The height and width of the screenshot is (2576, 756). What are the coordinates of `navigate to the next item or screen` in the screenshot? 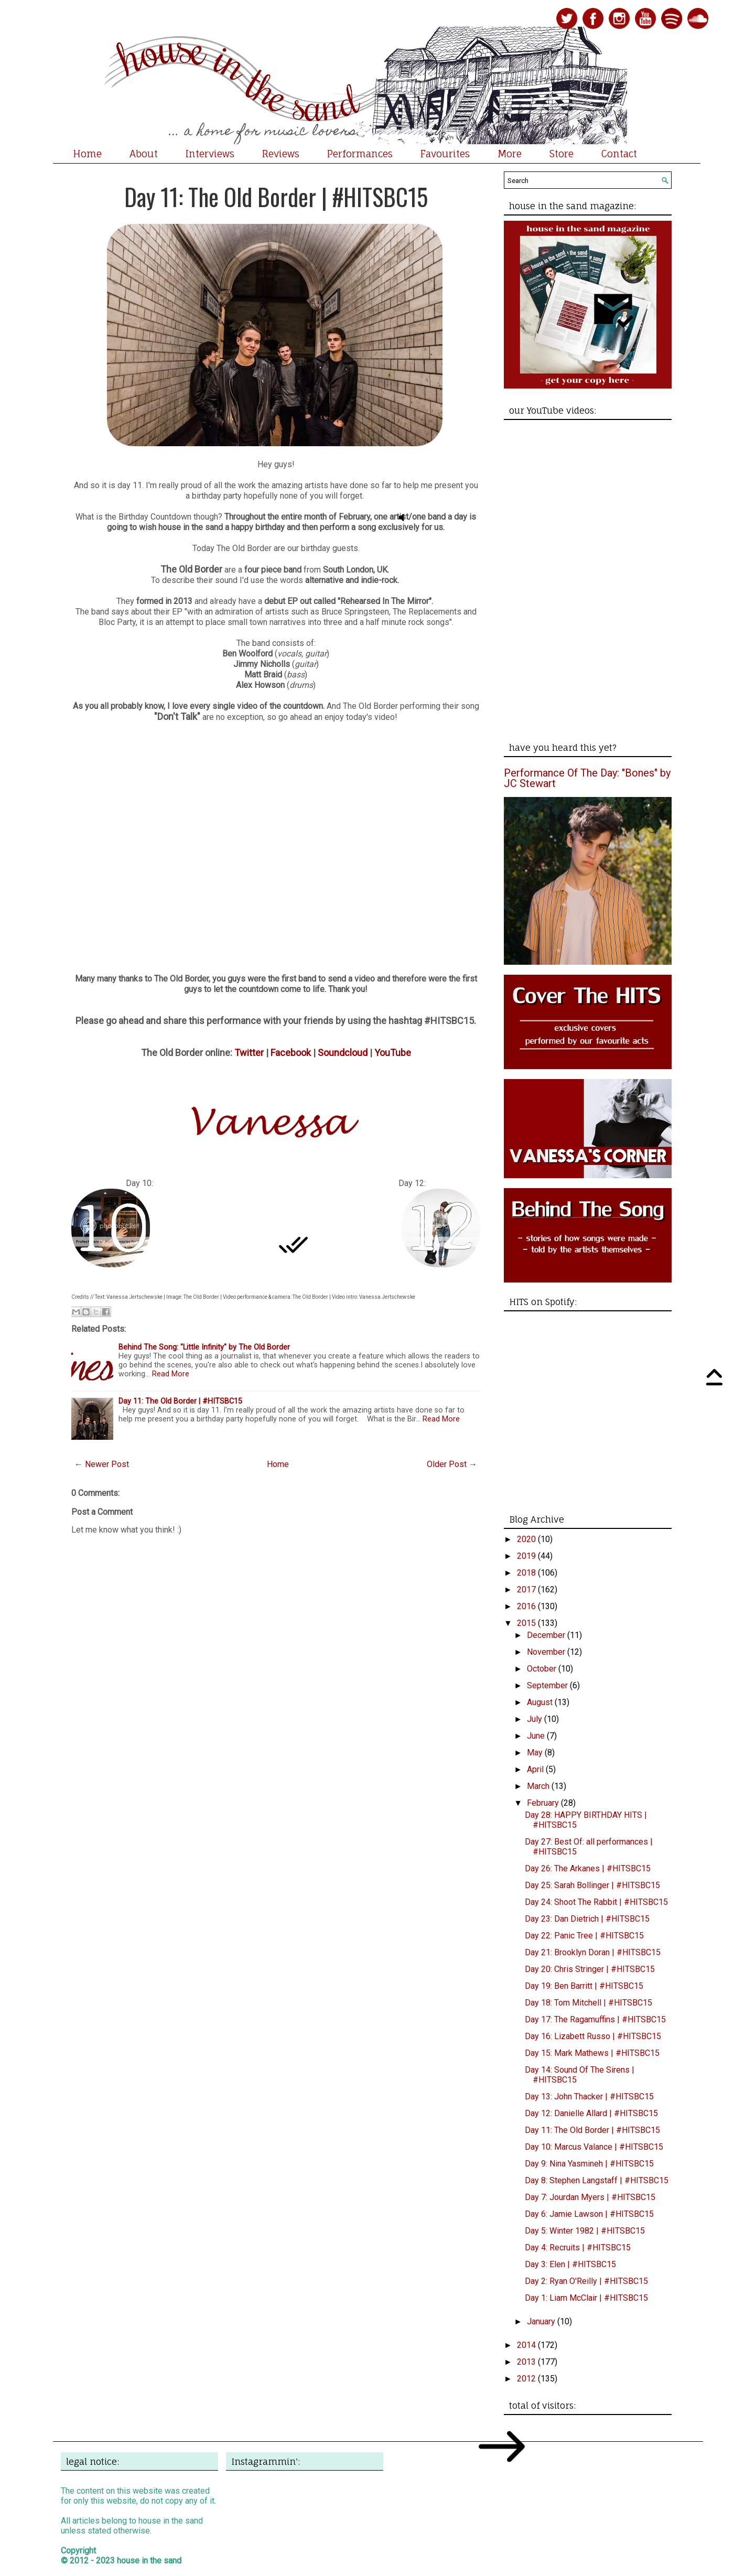 It's located at (502, 2446).